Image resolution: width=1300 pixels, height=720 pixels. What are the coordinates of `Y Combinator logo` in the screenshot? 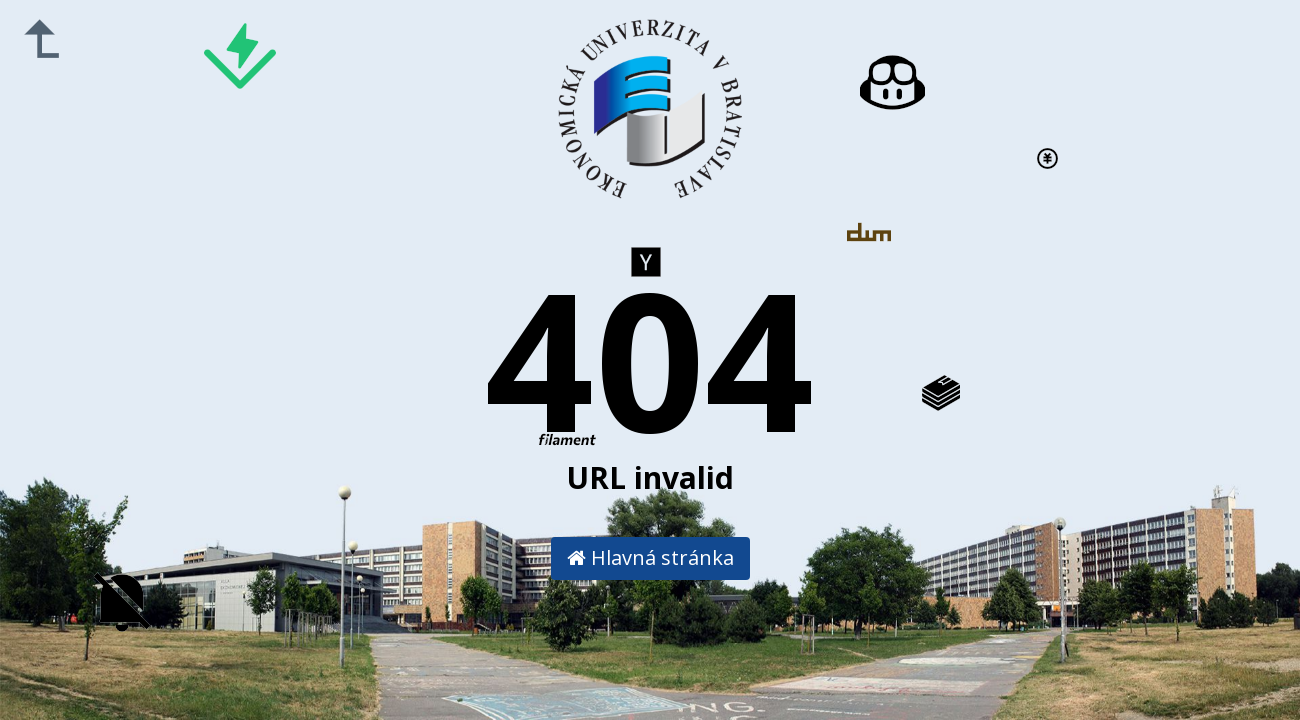 It's located at (646, 262).